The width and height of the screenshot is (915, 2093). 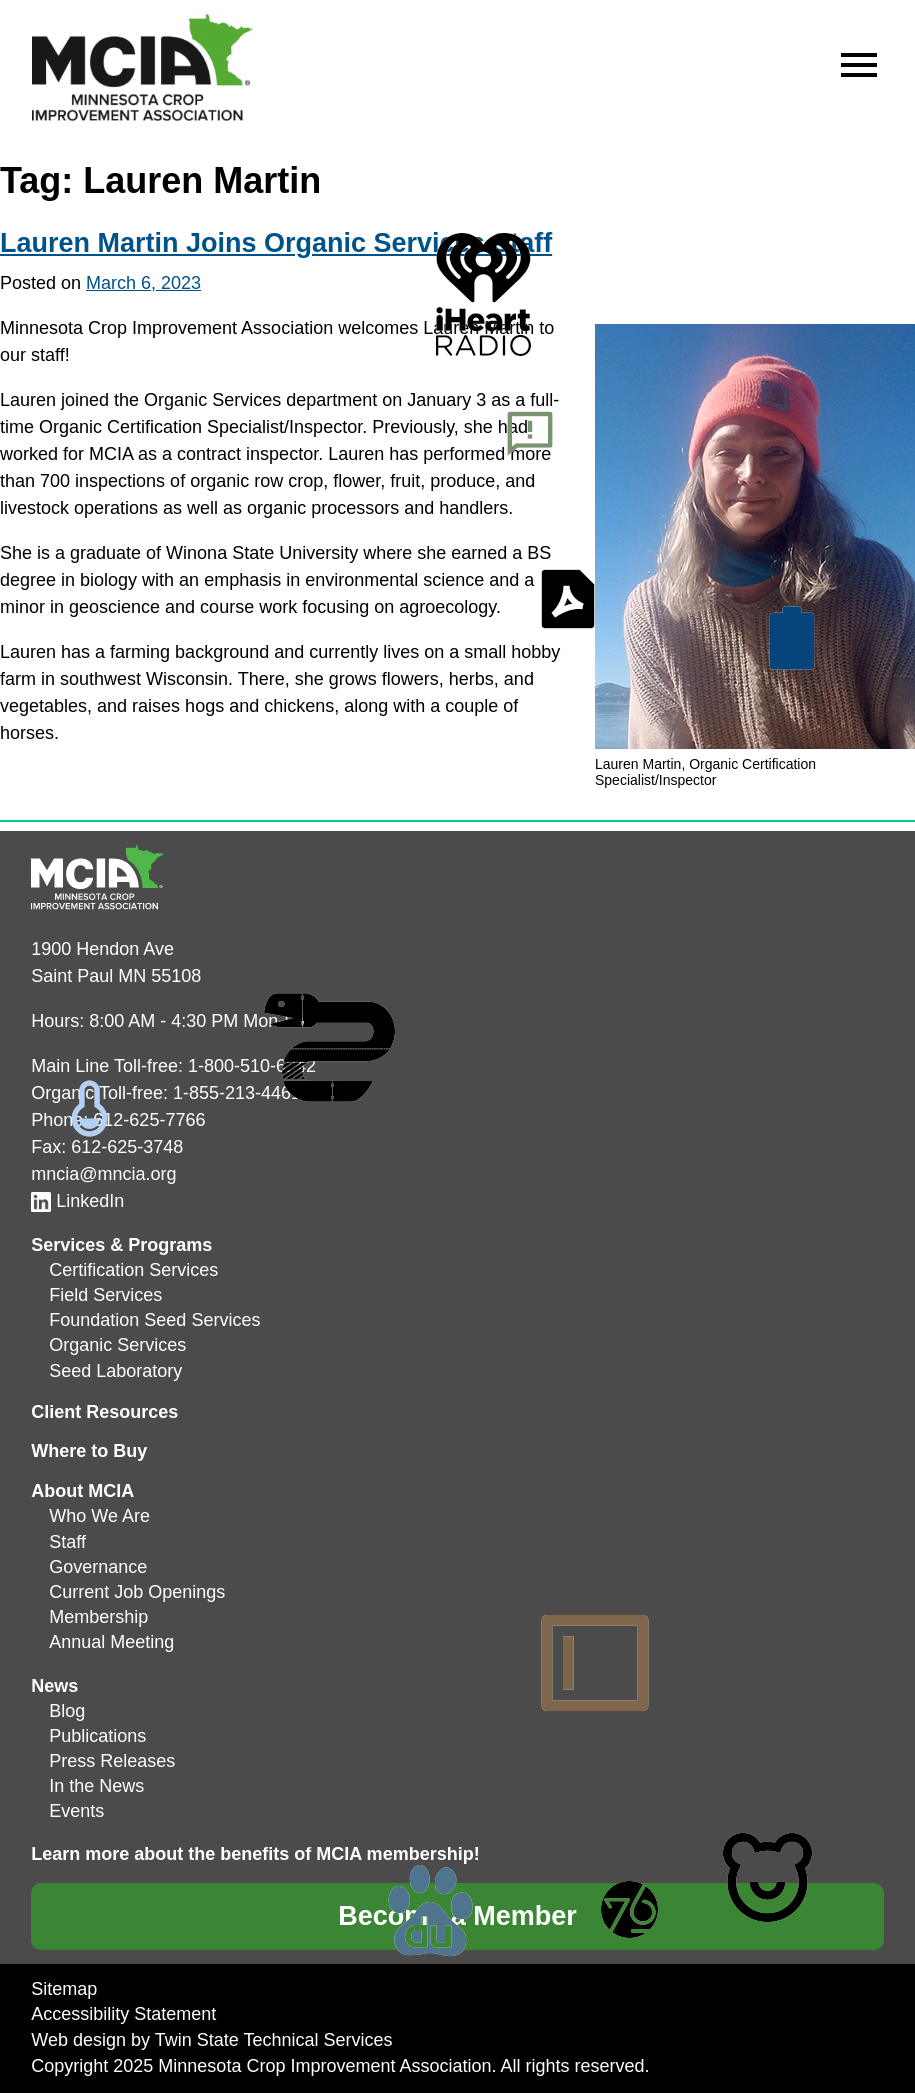 What do you see at coordinates (568, 599) in the screenshot?
I see `open a PDF document` at bounding box center [568, 599].